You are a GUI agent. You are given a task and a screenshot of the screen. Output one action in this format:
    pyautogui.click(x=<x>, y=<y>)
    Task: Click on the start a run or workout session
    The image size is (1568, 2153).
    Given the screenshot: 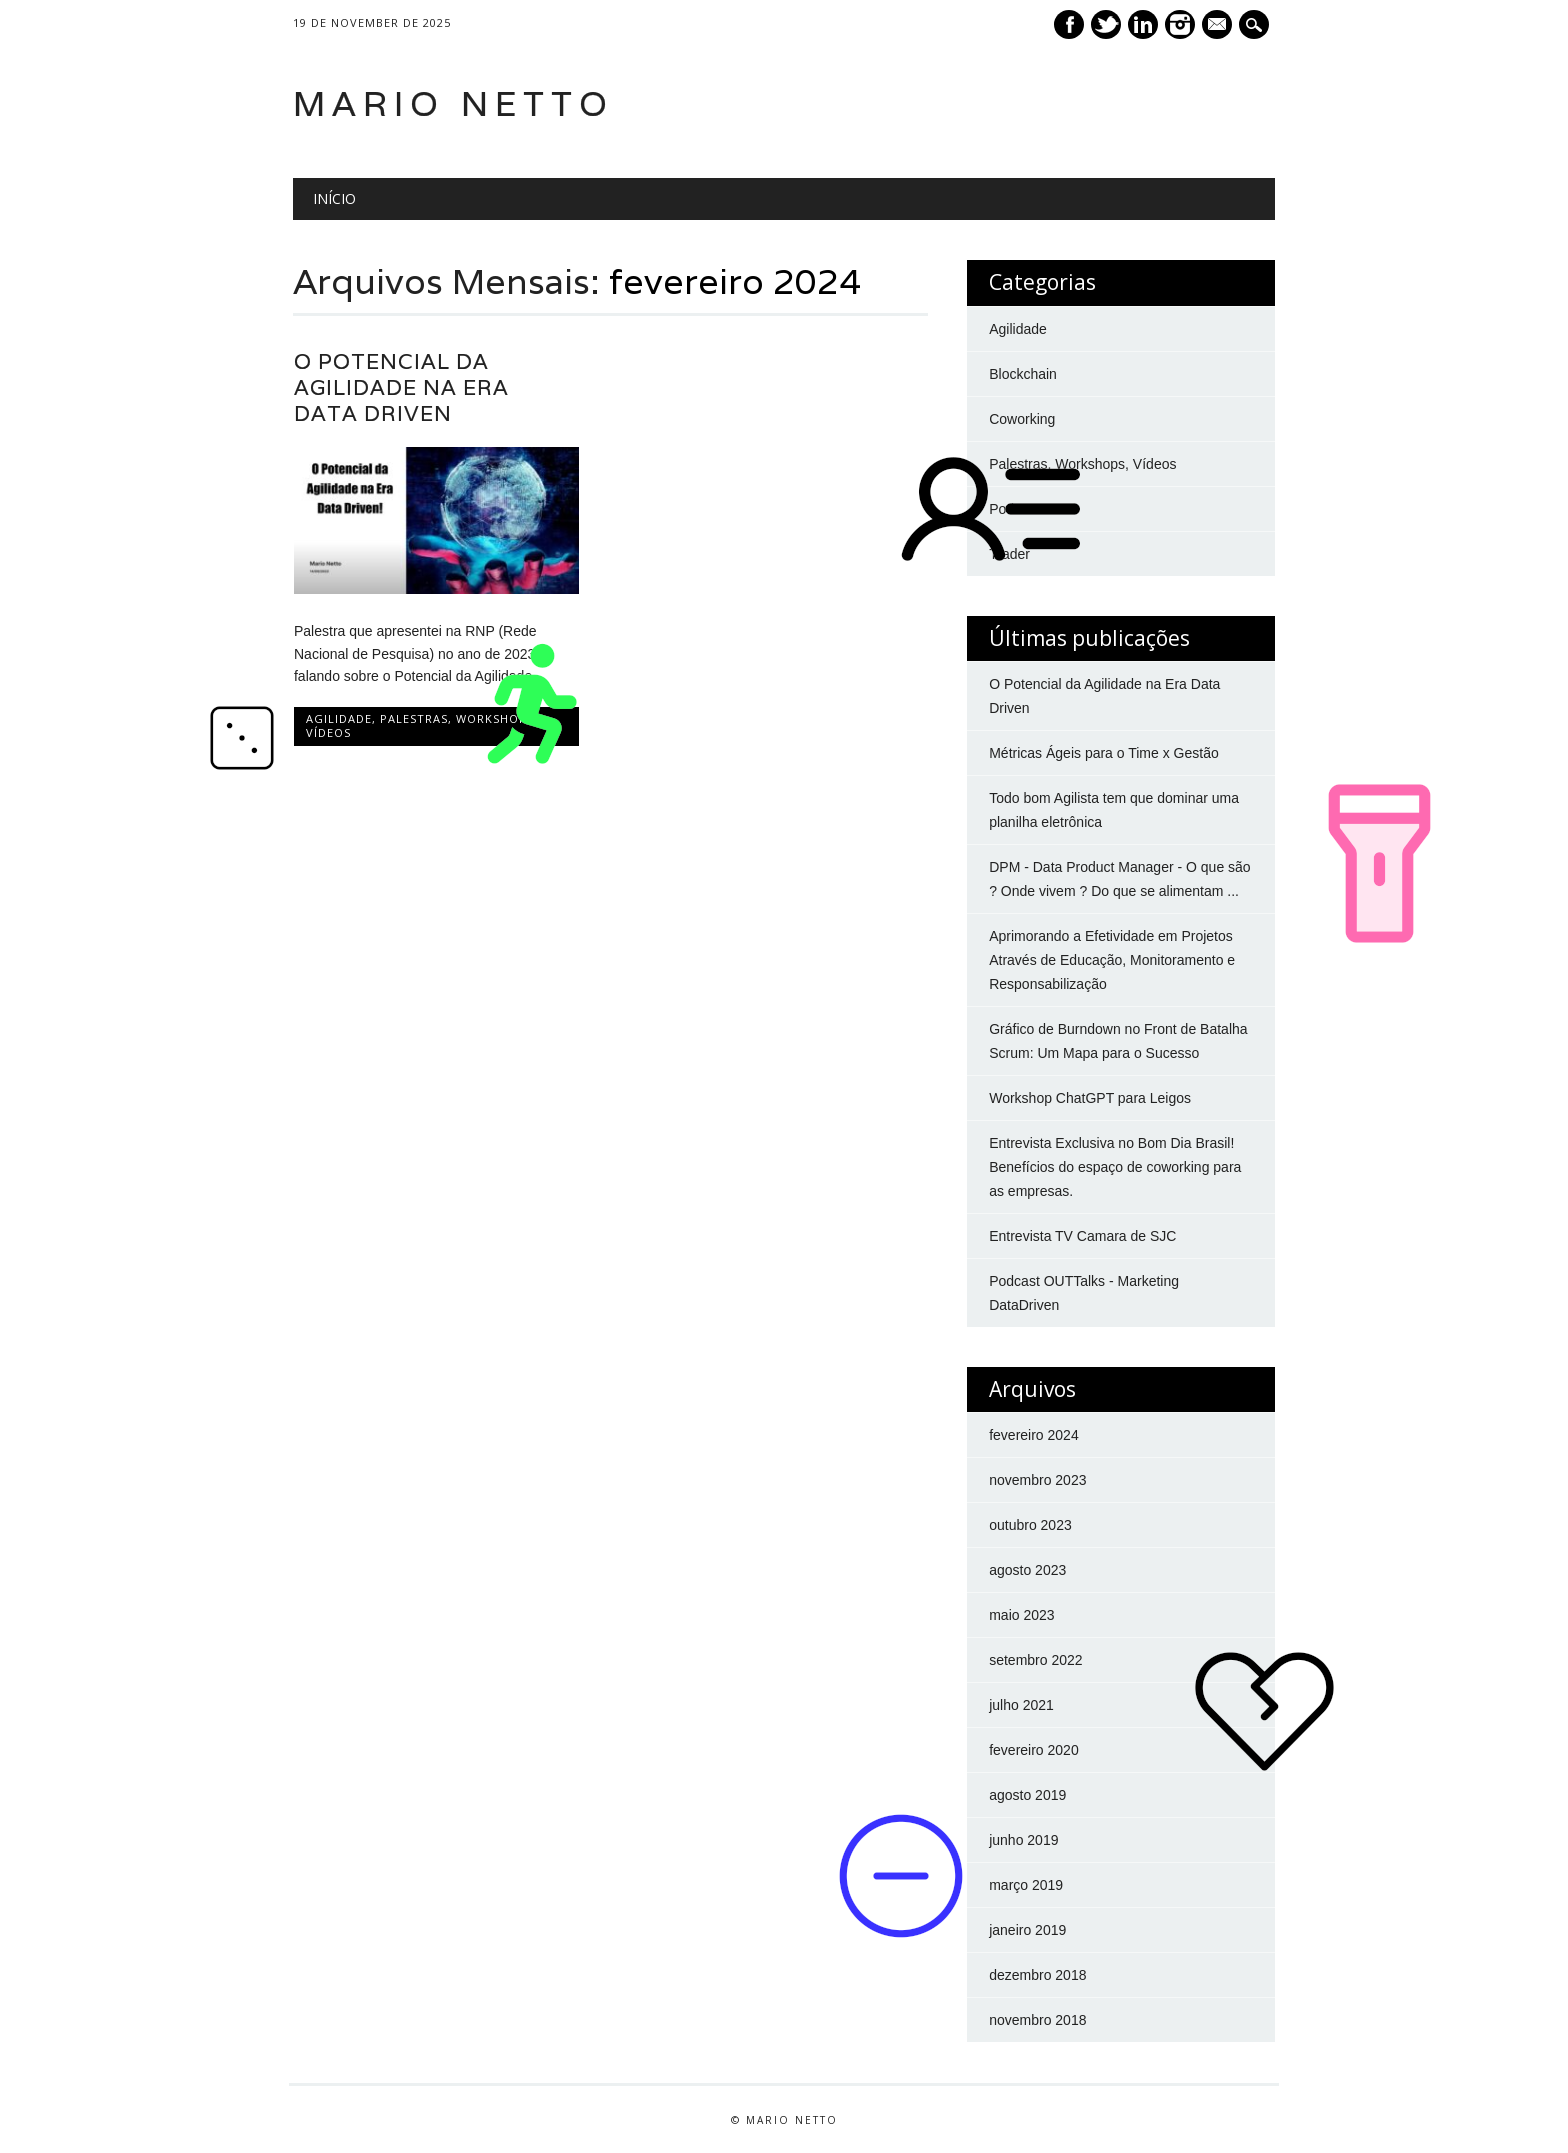 What is the action you would take?
    pyautogui.click(x=535, y=705)
    